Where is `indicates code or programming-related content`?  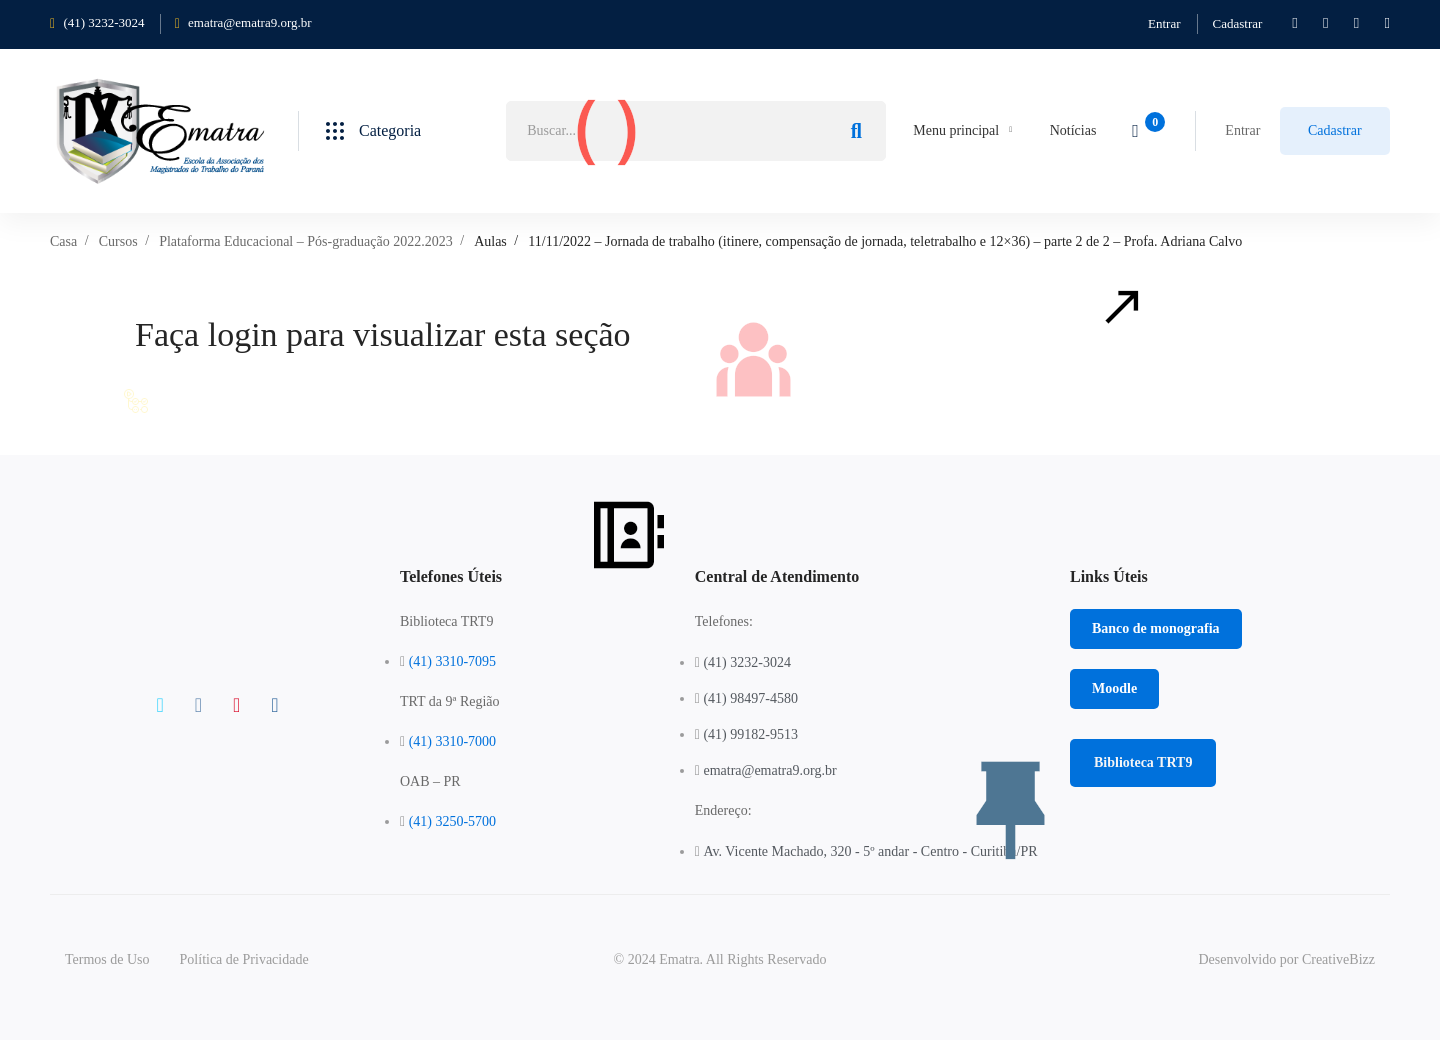
indicates code or programming-related content is located at coordinates (606, 132).